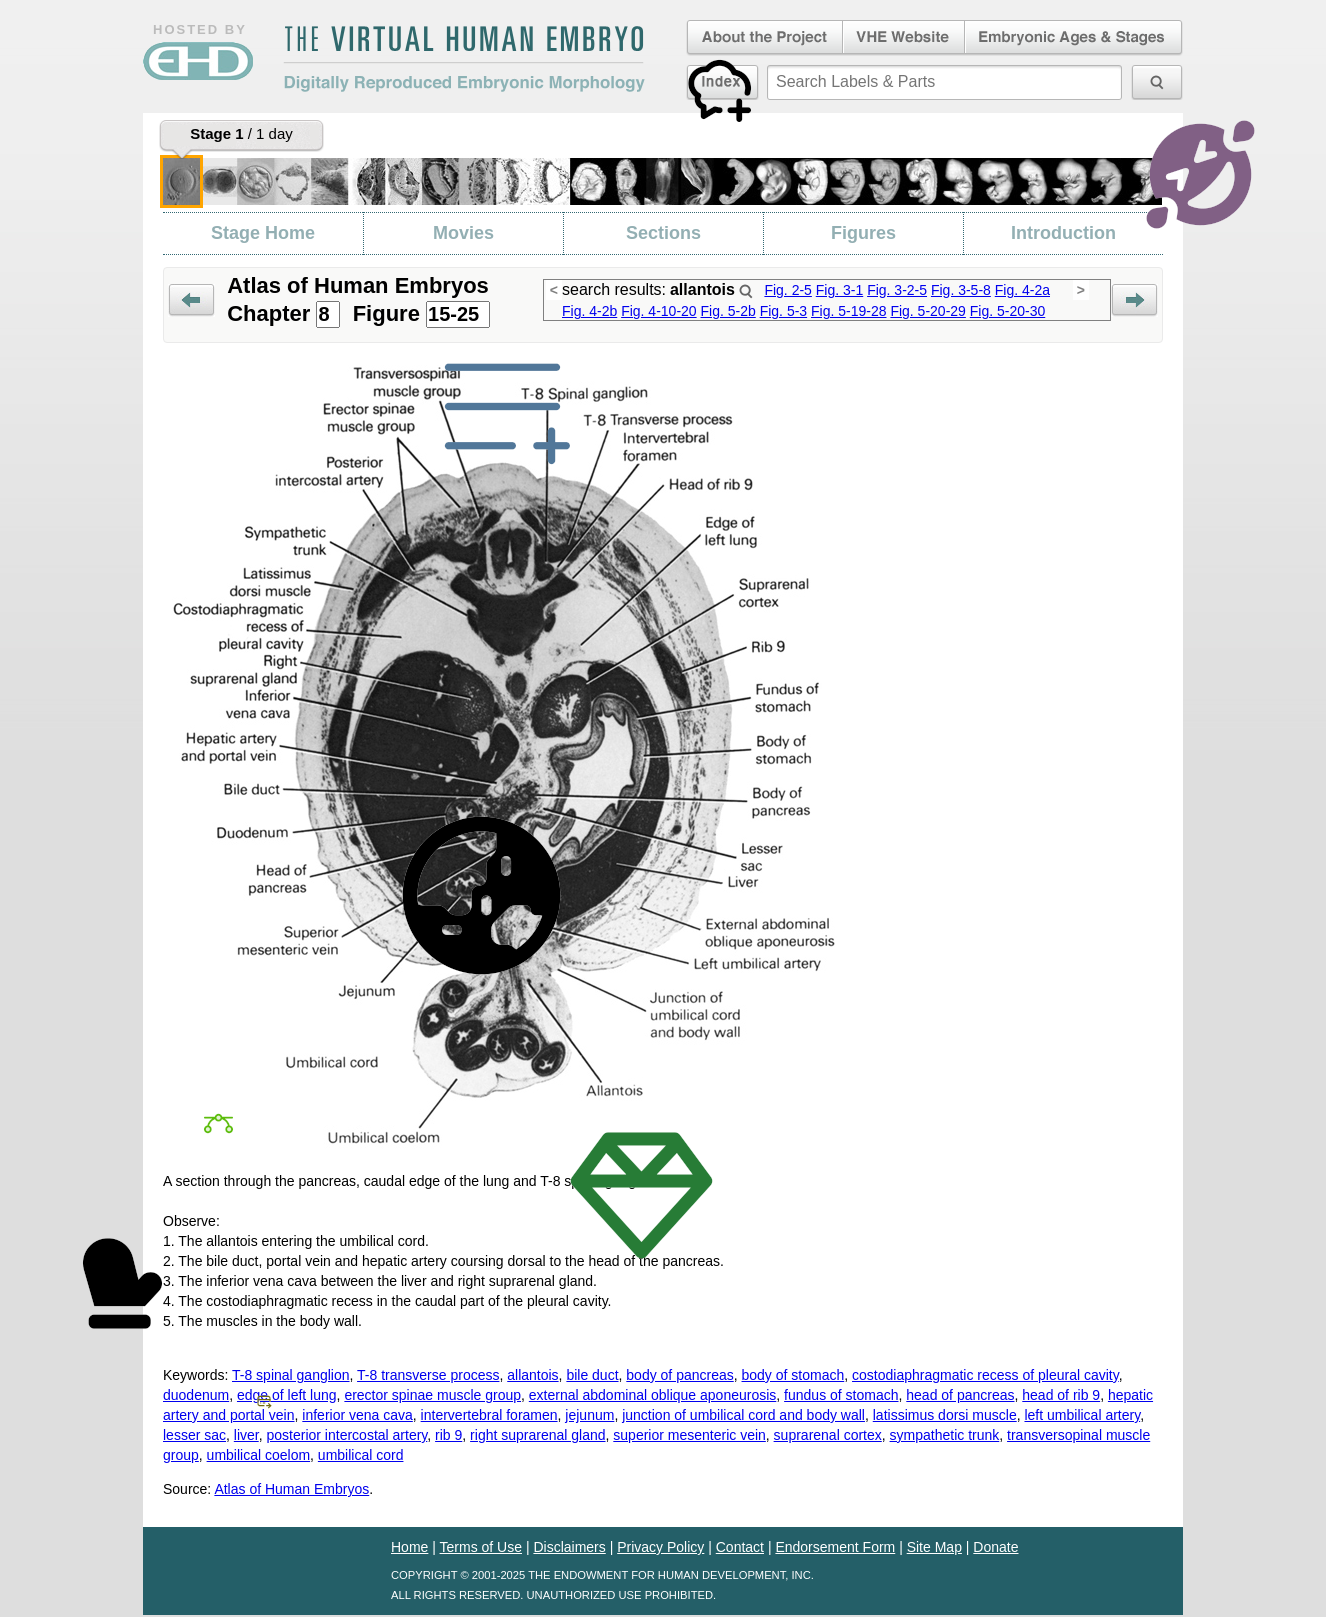  Describe the element at coordinates (218, 1123) in the screenshot. I see `edit vector path curves` at that location.